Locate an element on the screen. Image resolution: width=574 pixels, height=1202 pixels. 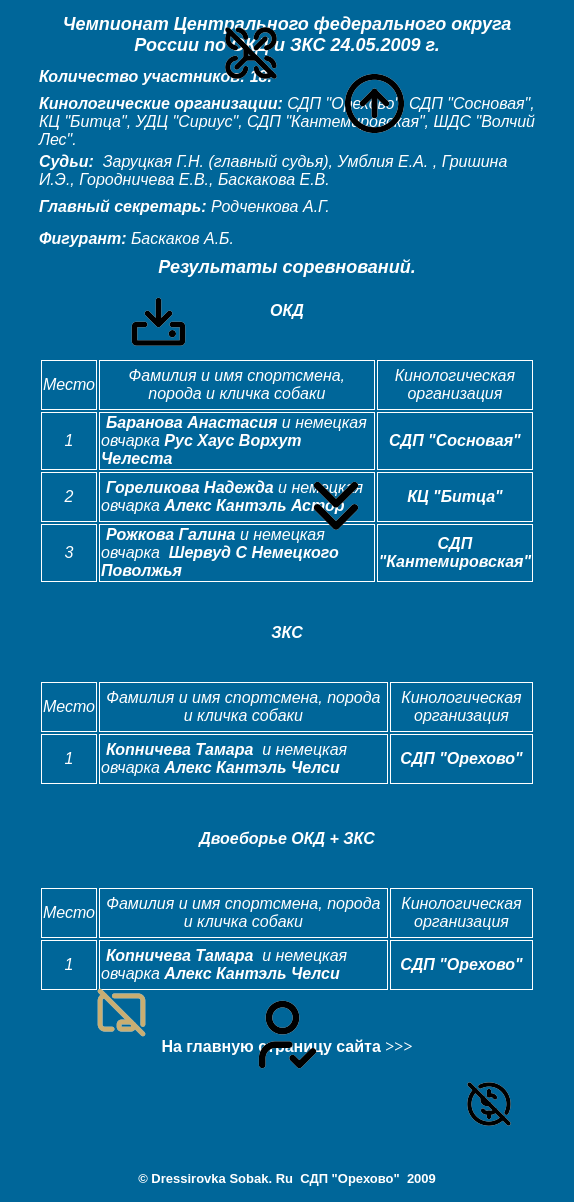
drone connectivity disabled is located at coordinates (251, 53).